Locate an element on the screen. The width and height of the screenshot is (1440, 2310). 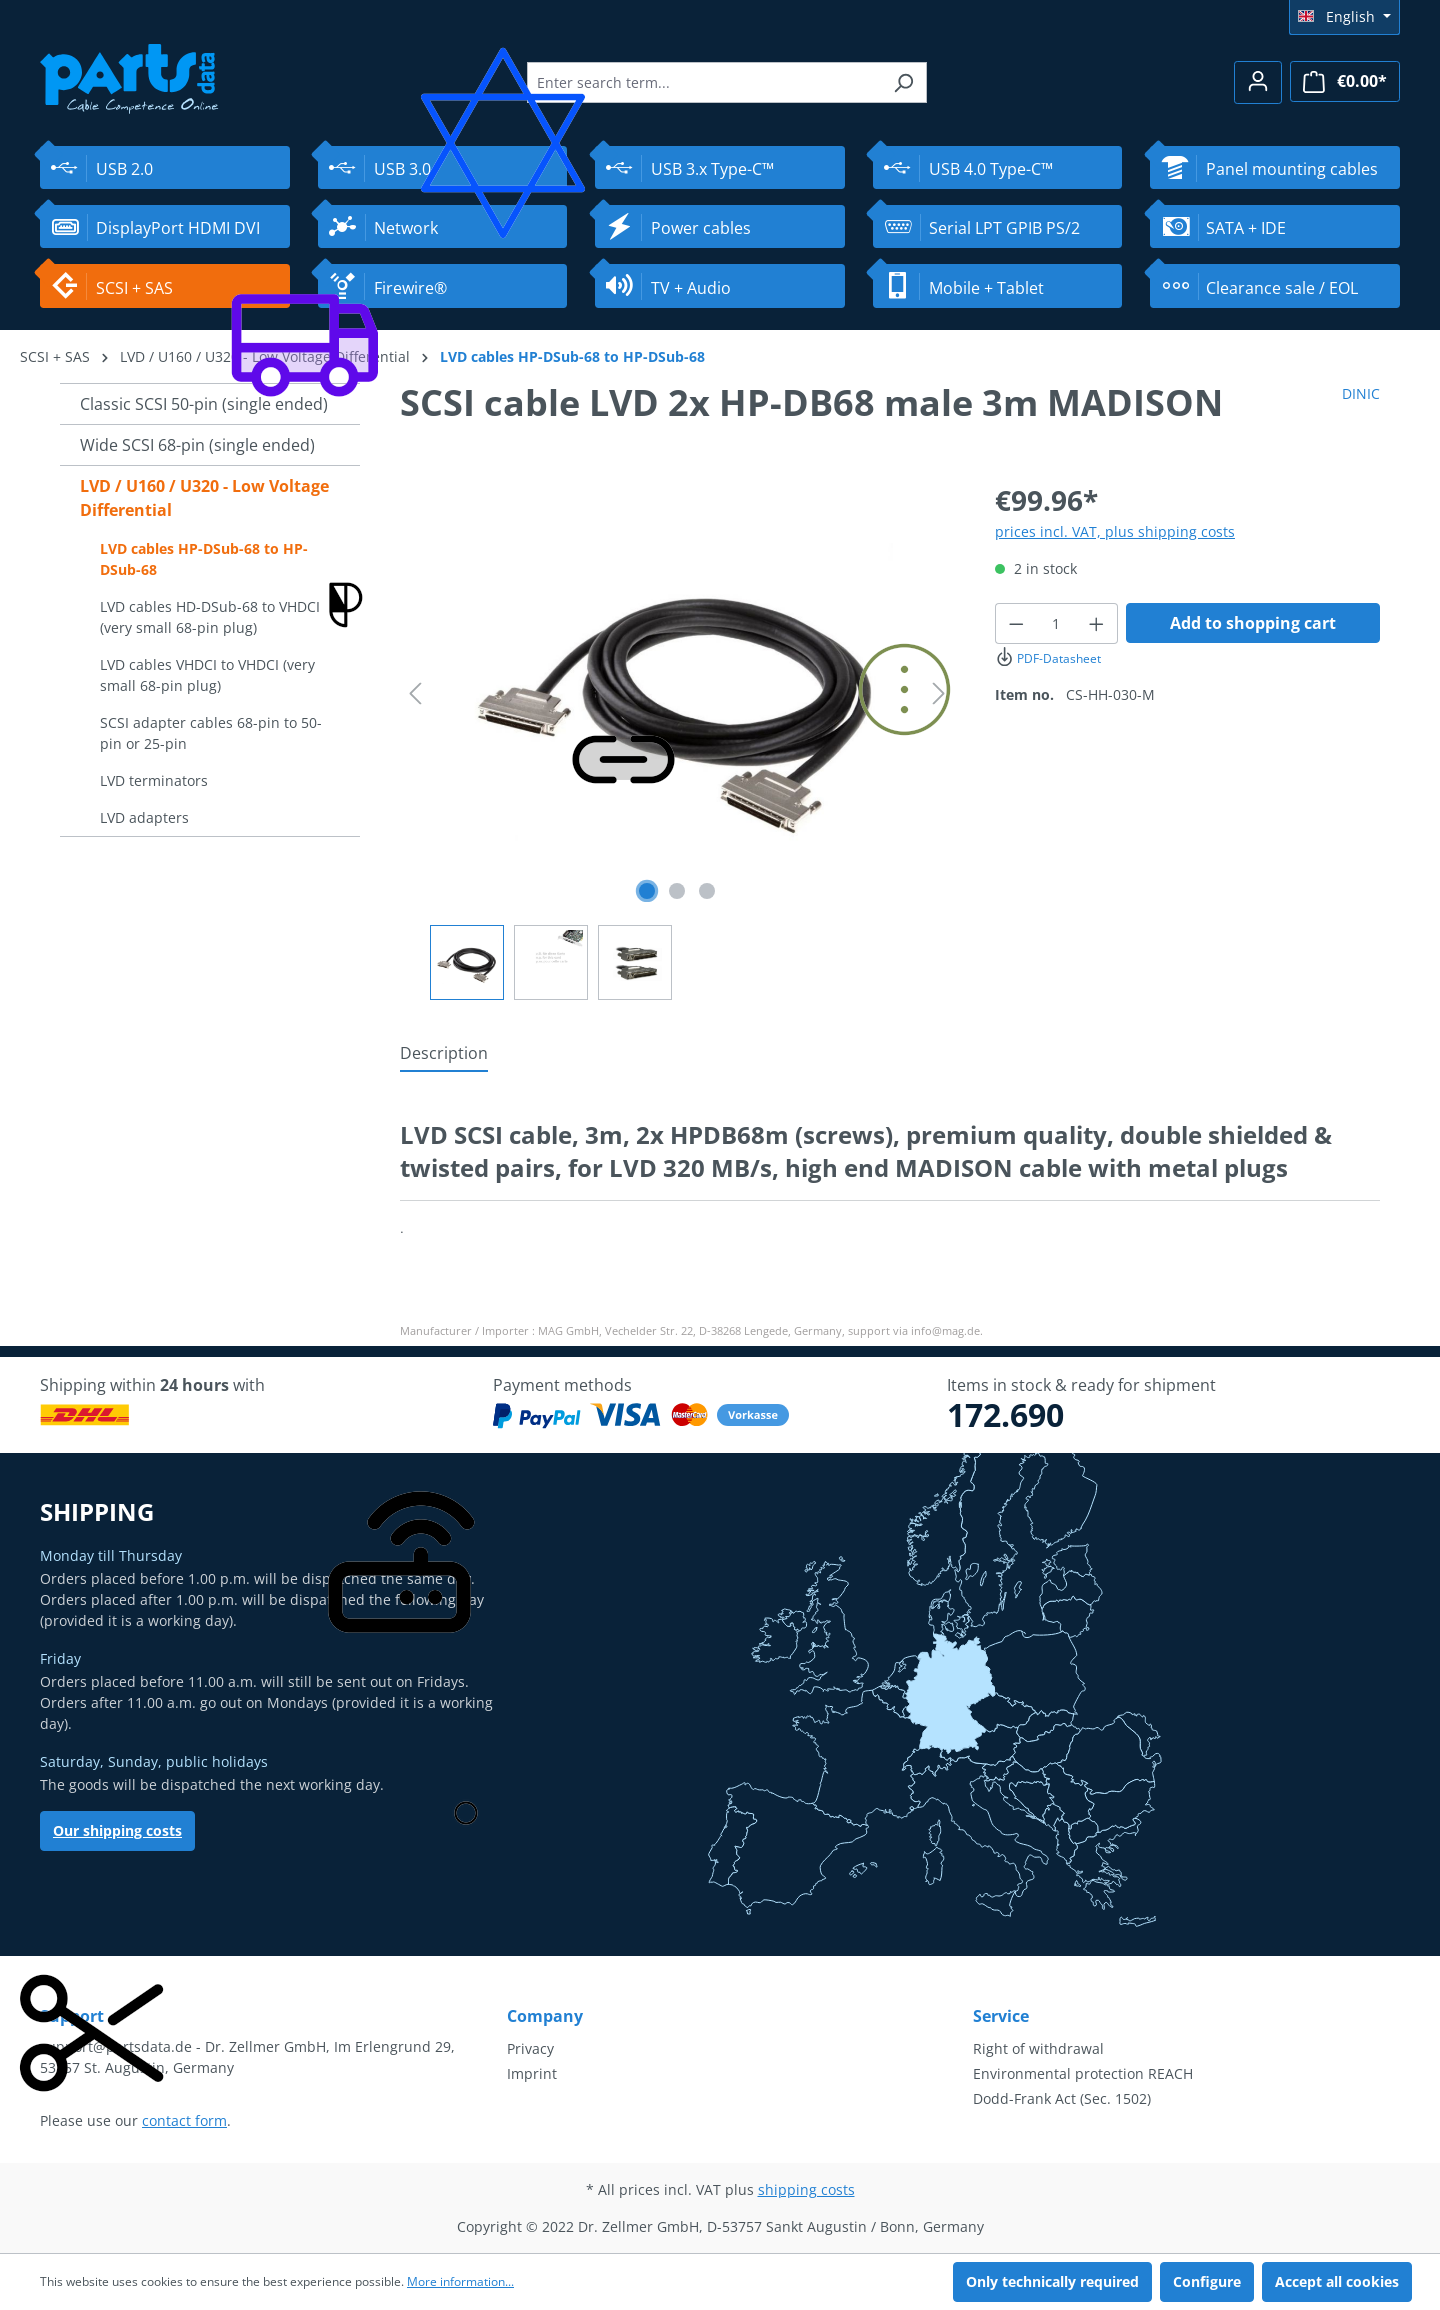
phosphor icons logo is located at coordinates (342, 602).